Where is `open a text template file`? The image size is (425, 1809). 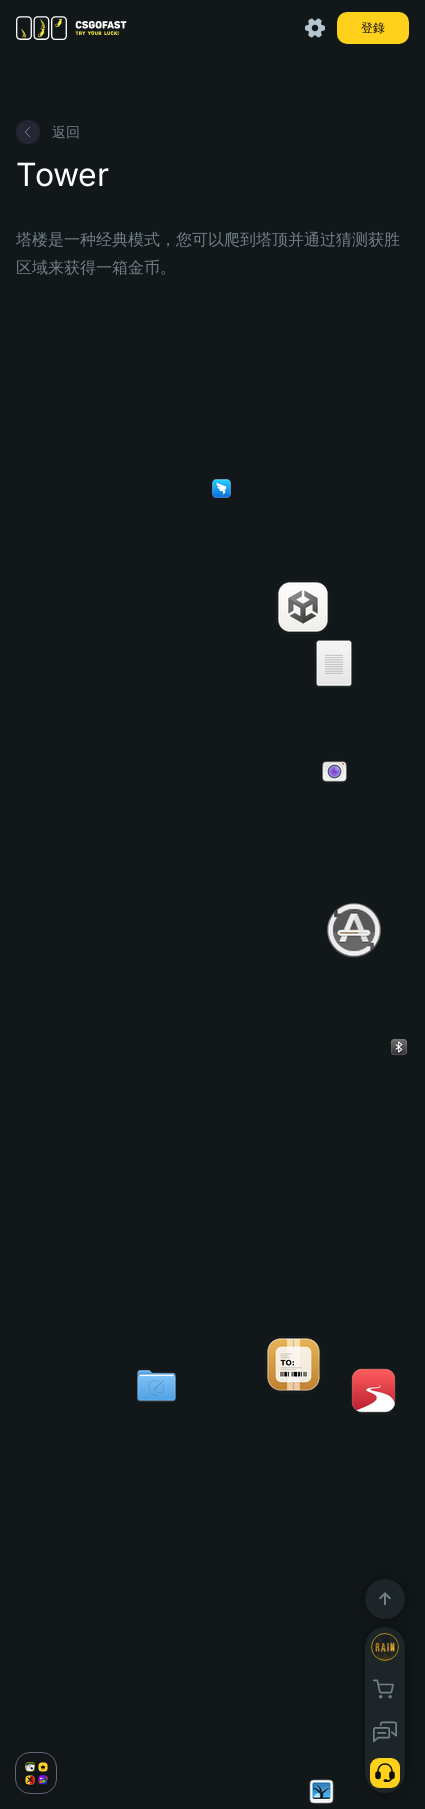
open a text template file is located at coordinates (334, 664).